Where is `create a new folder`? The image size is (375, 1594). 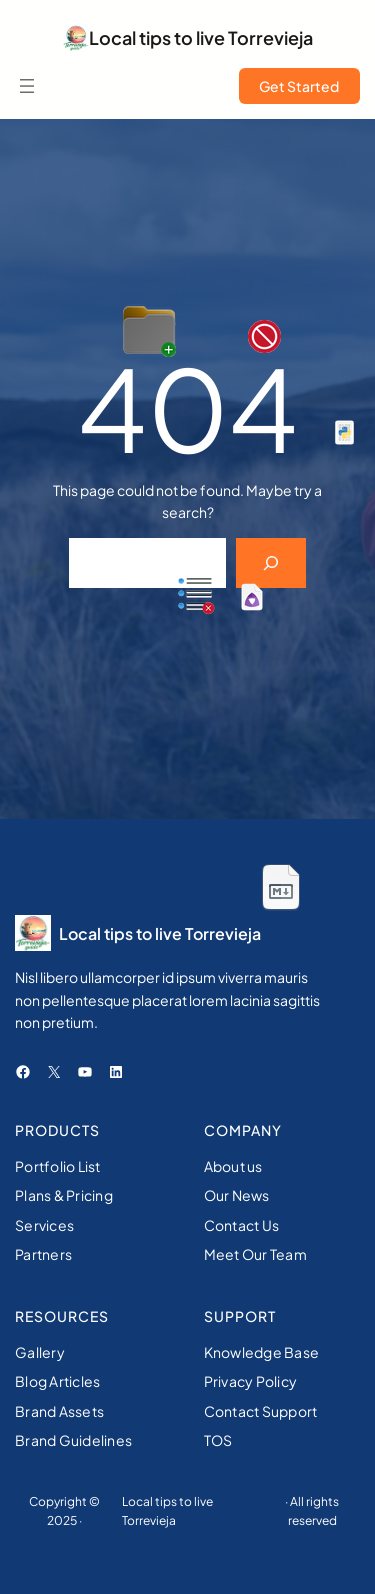
create a new folder is located at coordinates (149, 330).